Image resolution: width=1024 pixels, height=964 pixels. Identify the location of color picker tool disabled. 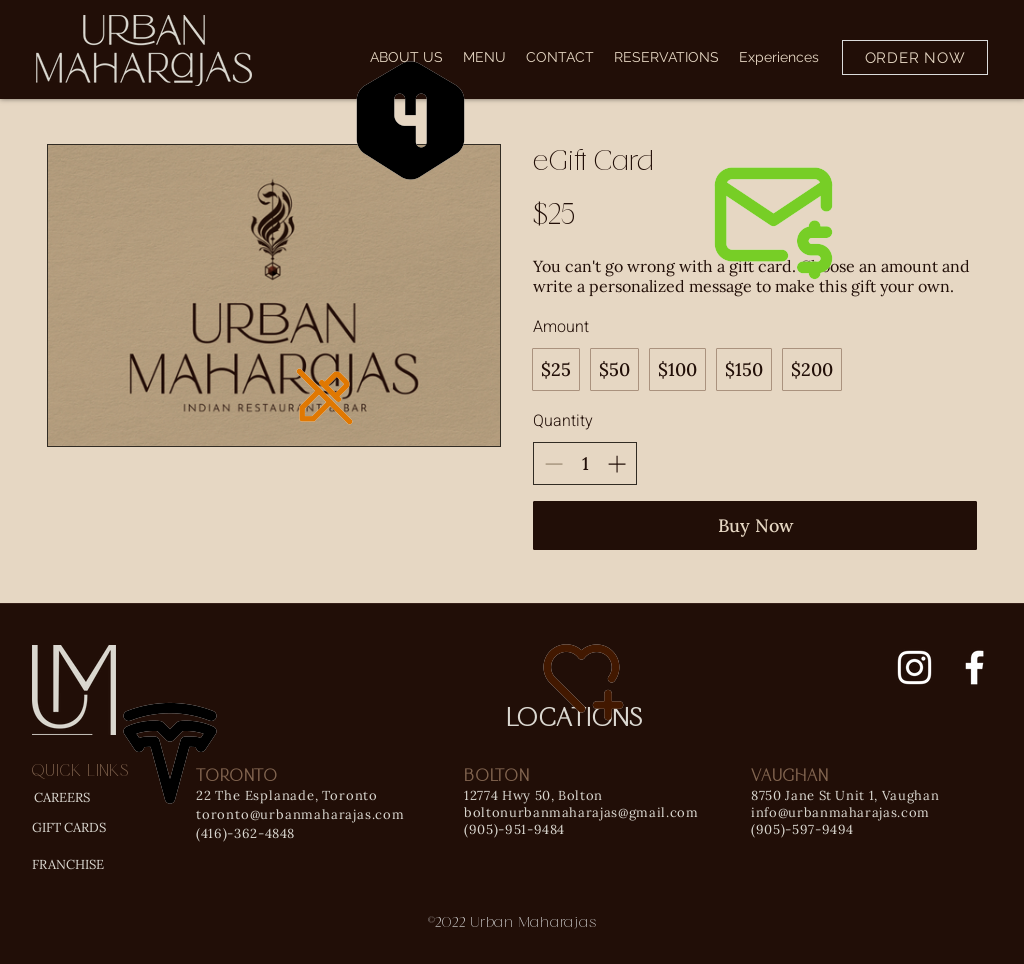
(324, 396).